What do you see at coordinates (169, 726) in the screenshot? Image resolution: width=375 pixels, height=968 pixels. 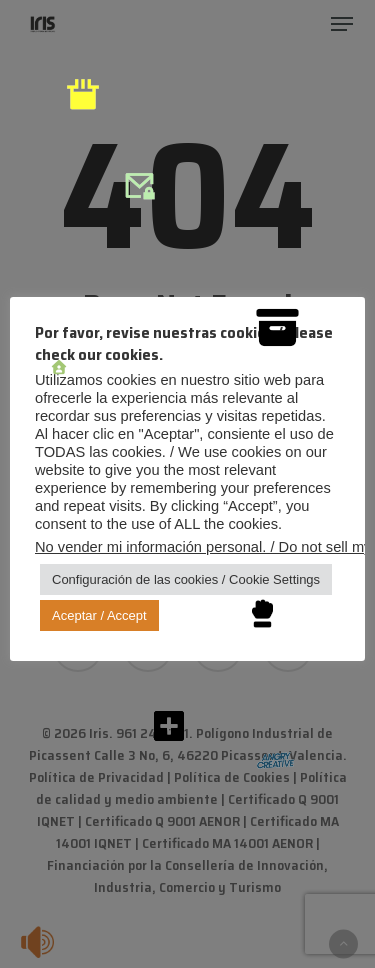 I see `add a new item or content` at bounding box center [169, 726].